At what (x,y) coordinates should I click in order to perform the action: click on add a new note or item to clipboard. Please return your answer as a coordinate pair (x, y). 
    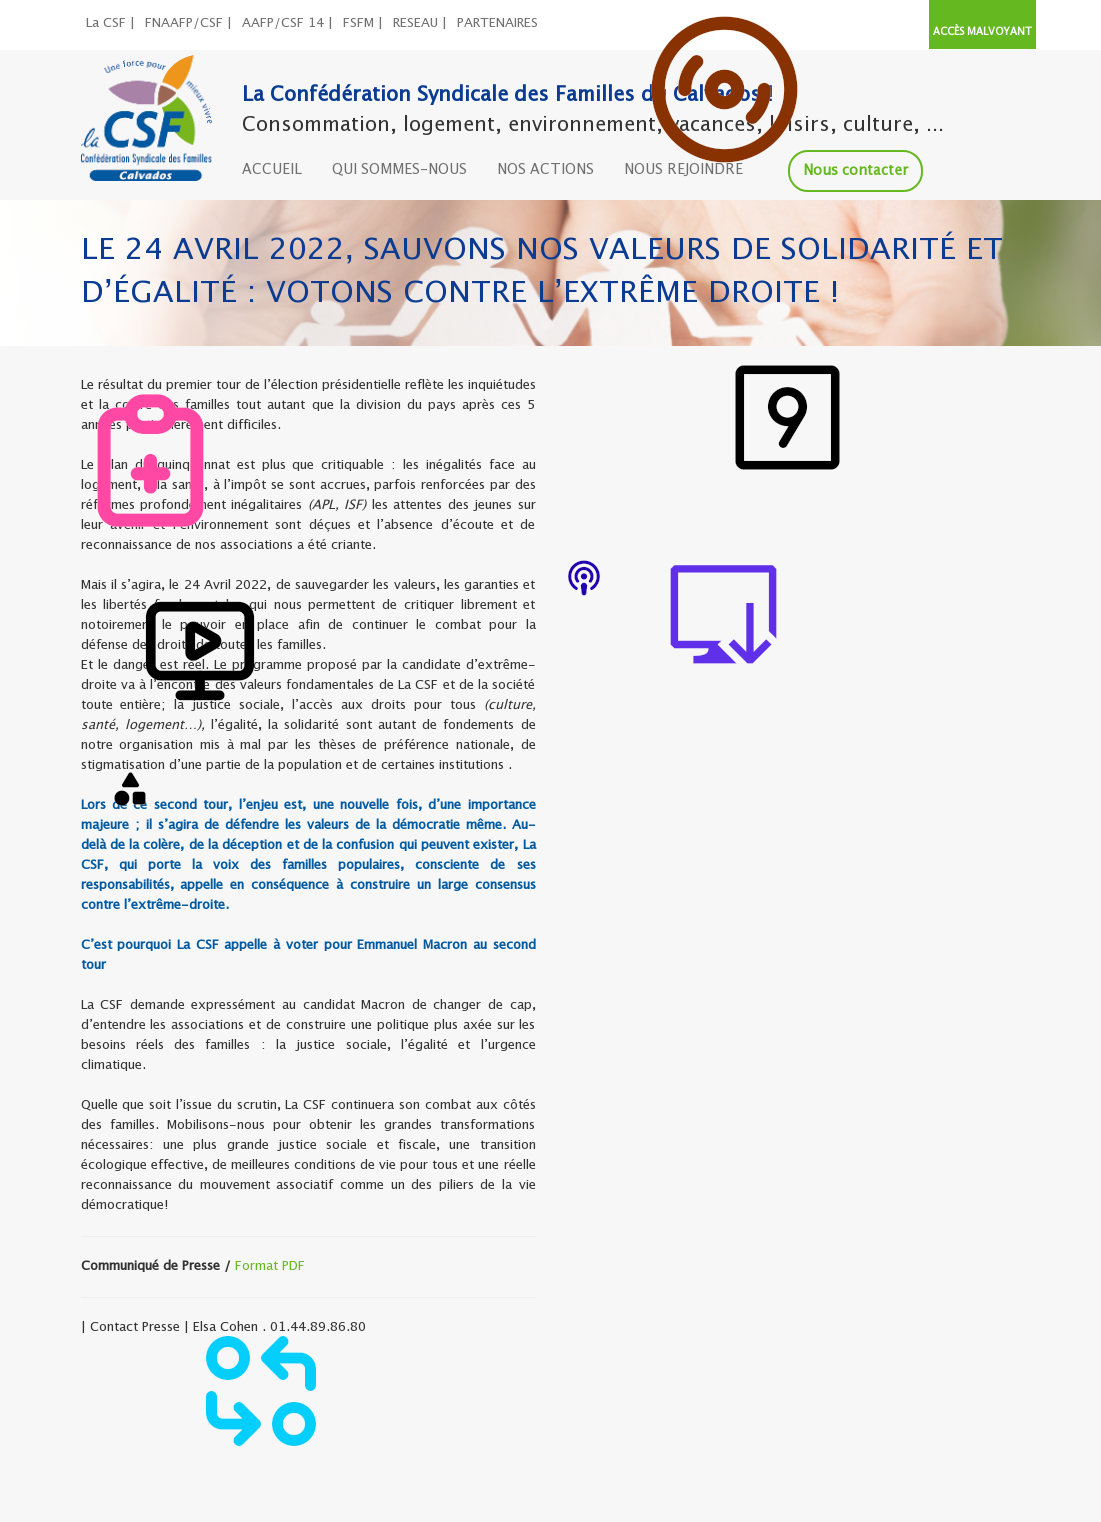
    Looking at the image, I should click on (150, 460).